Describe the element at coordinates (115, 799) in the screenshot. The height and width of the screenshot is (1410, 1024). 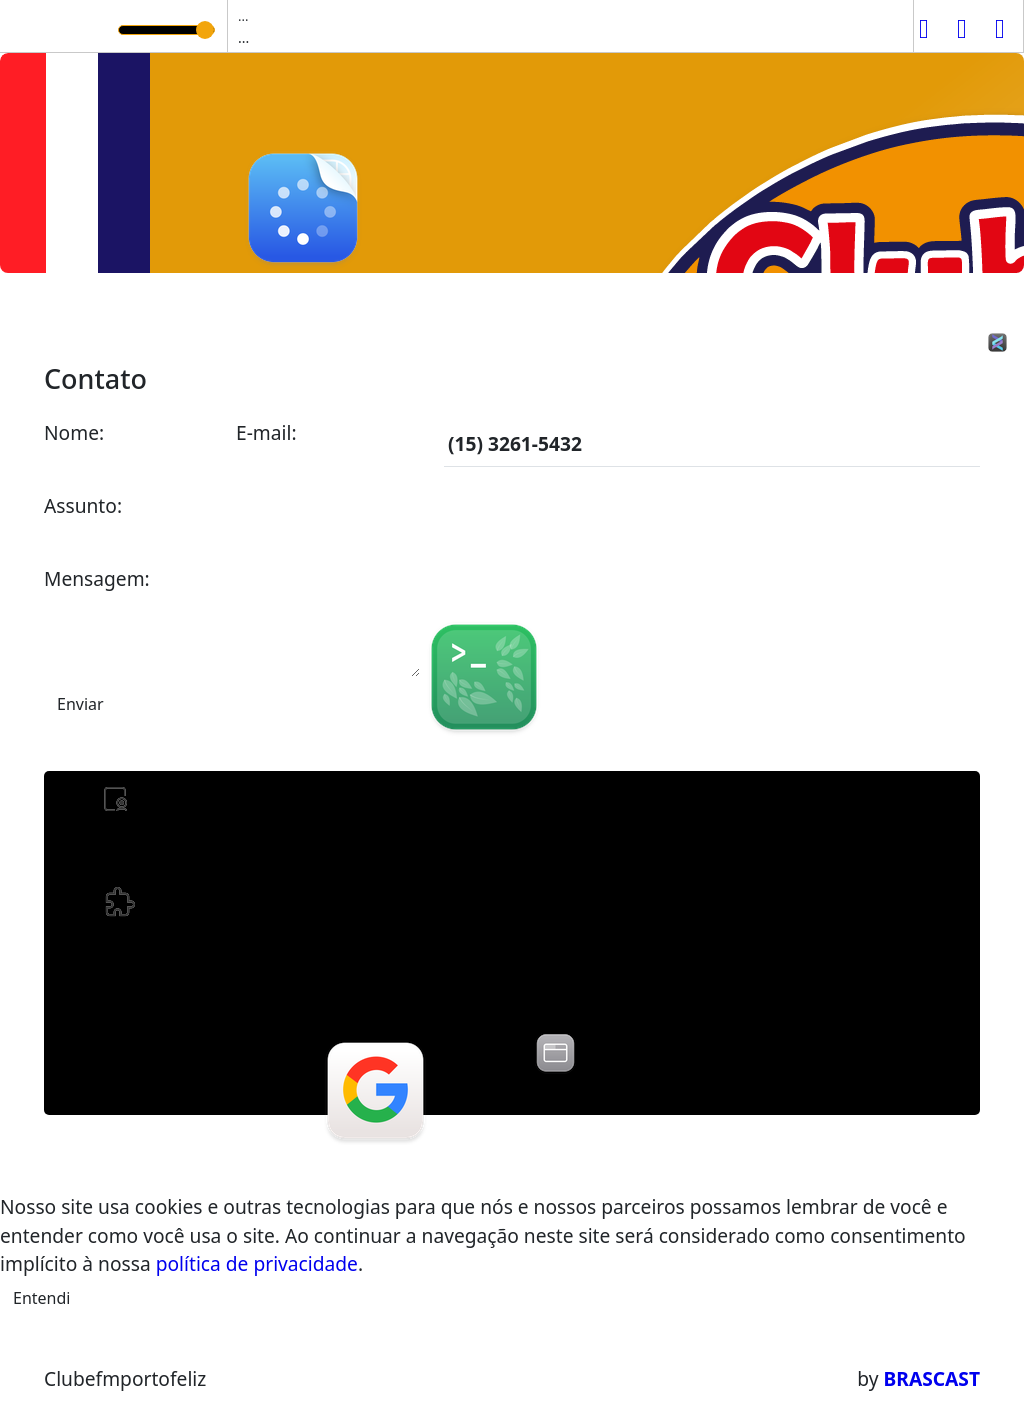
I see `open camera or webcam app` at that location.